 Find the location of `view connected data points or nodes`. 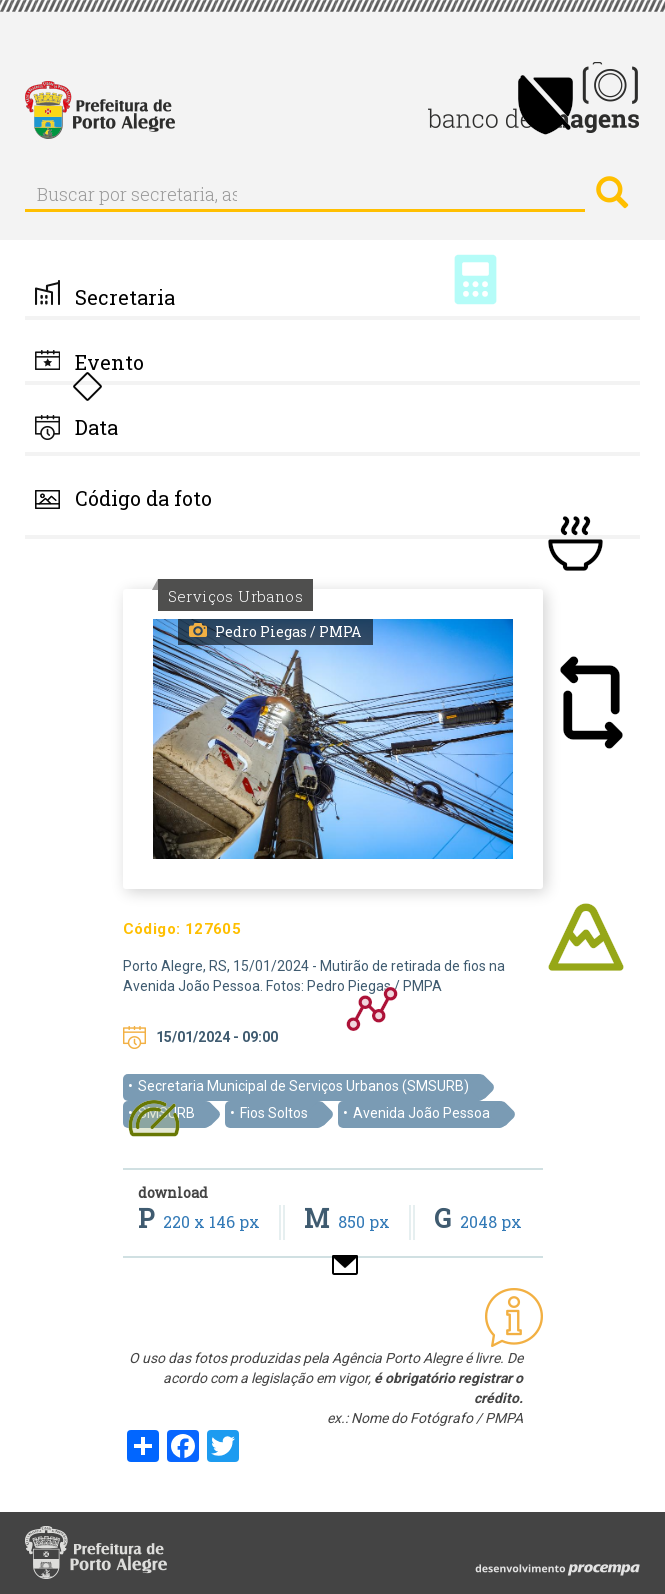

view connected data points or nodes is located at coordinates (372, 1009).